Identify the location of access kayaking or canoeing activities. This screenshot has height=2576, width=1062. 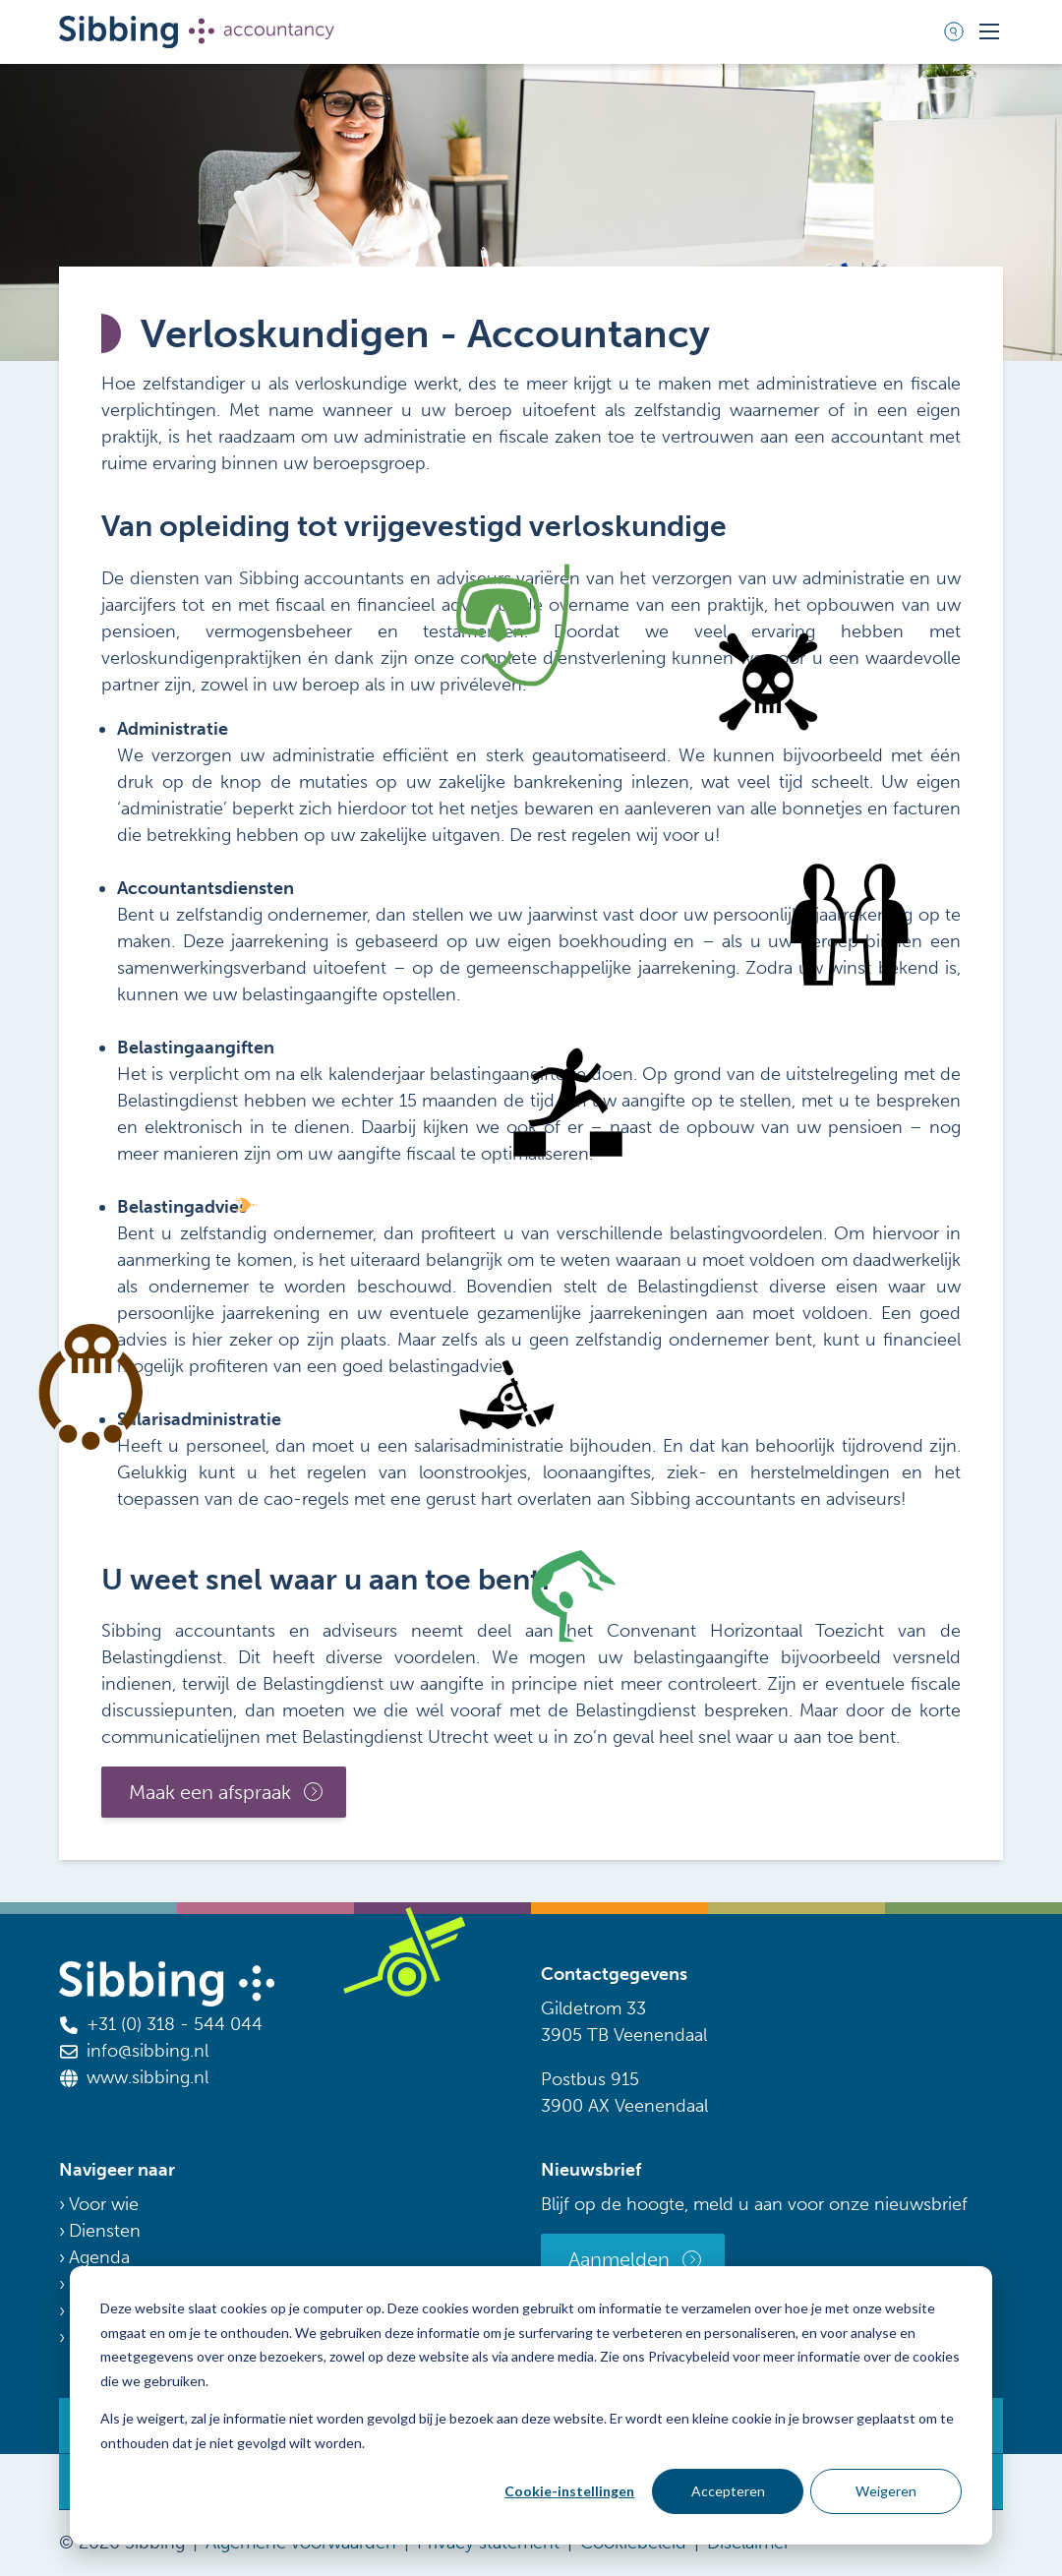
(506, 1398).